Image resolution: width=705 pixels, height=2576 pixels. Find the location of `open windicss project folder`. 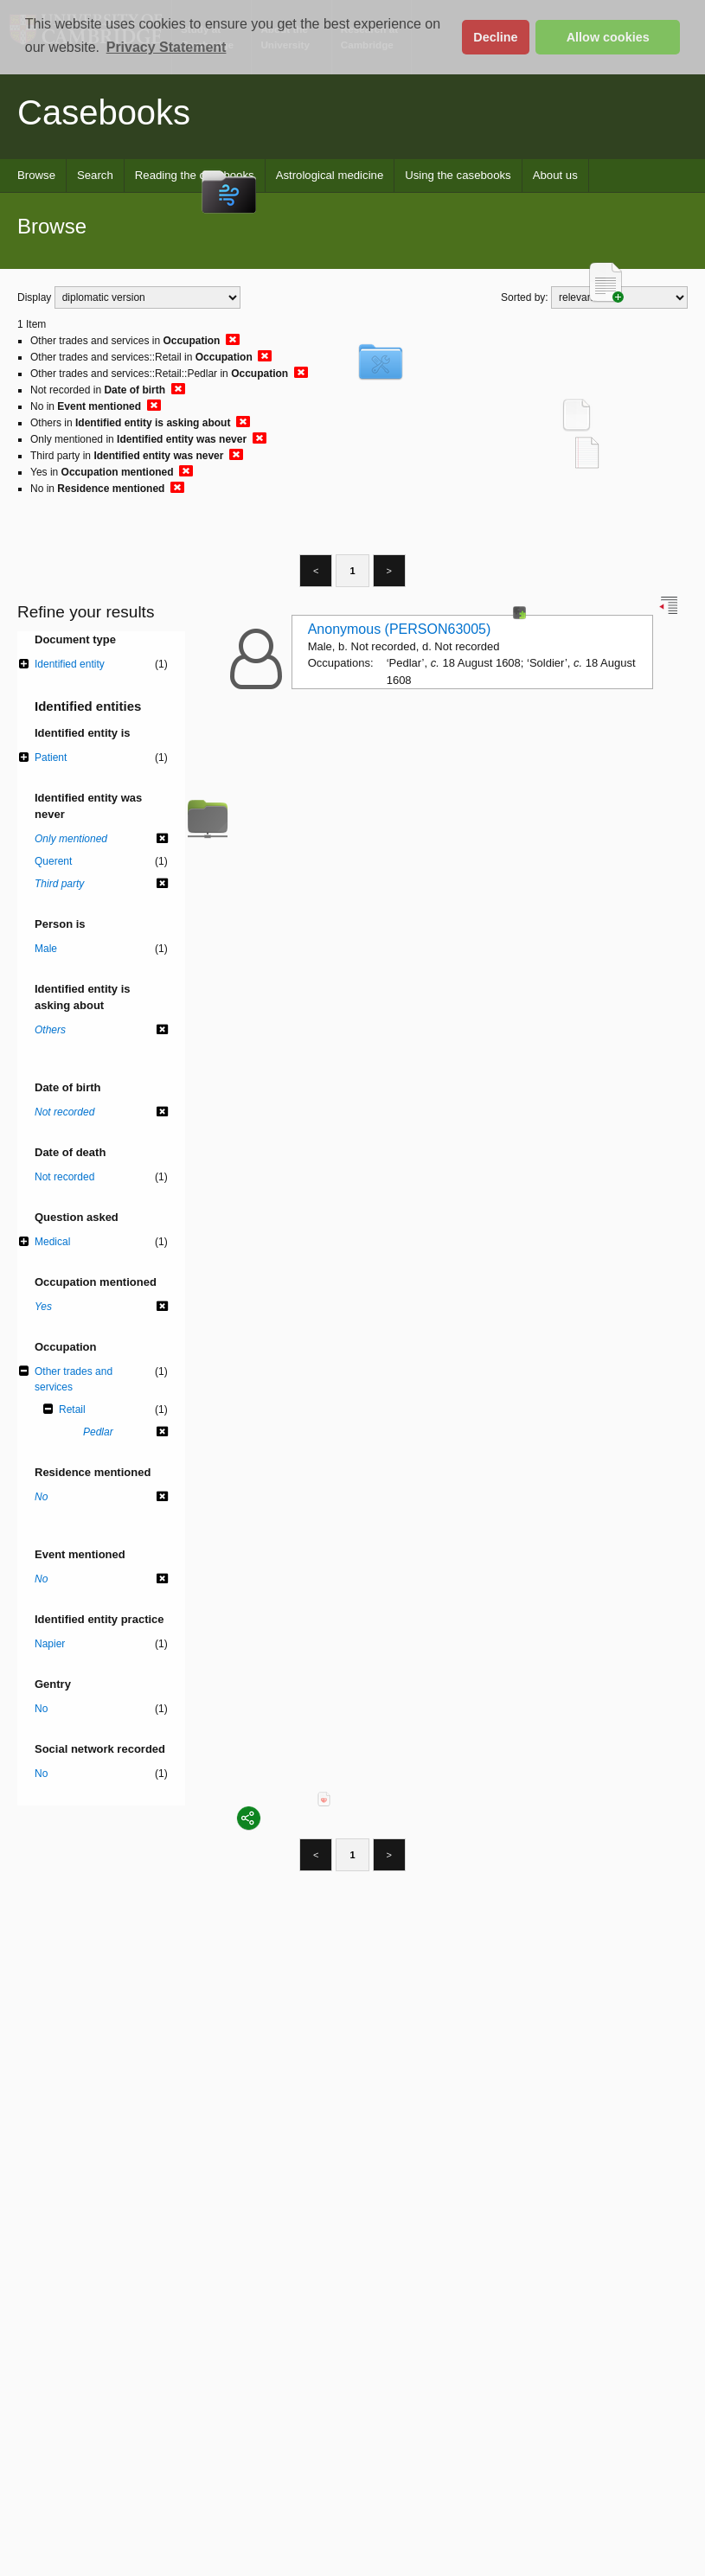

open windicss project folder is located at coordinates (228, 193).